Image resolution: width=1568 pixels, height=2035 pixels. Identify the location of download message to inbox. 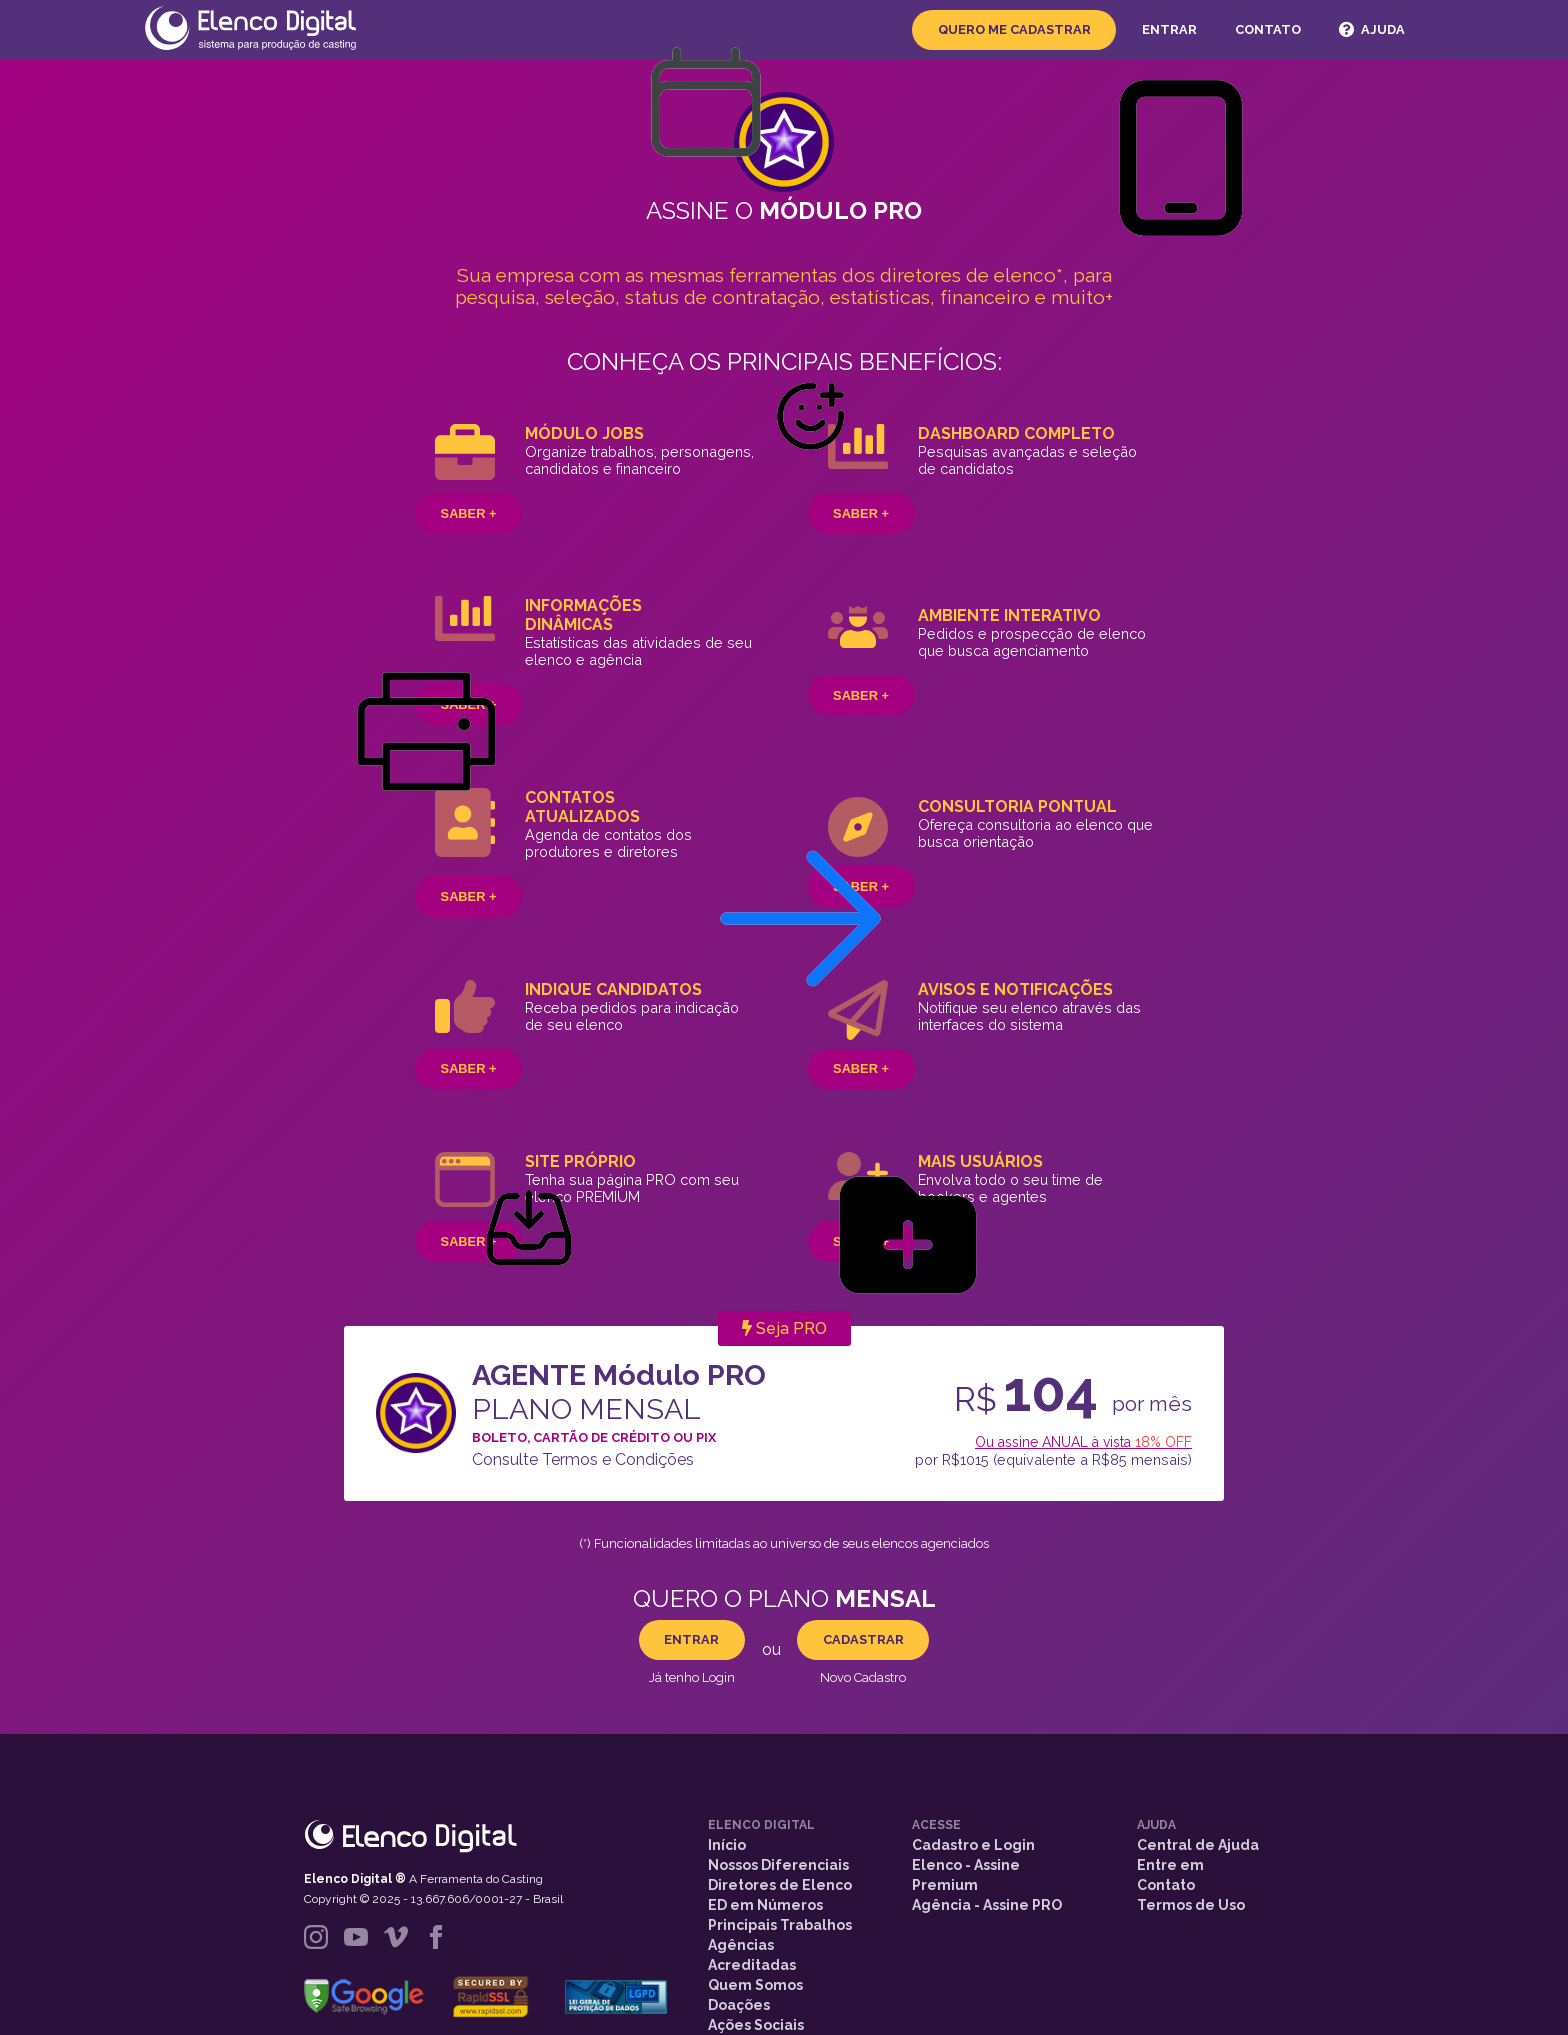
(529, 1229).